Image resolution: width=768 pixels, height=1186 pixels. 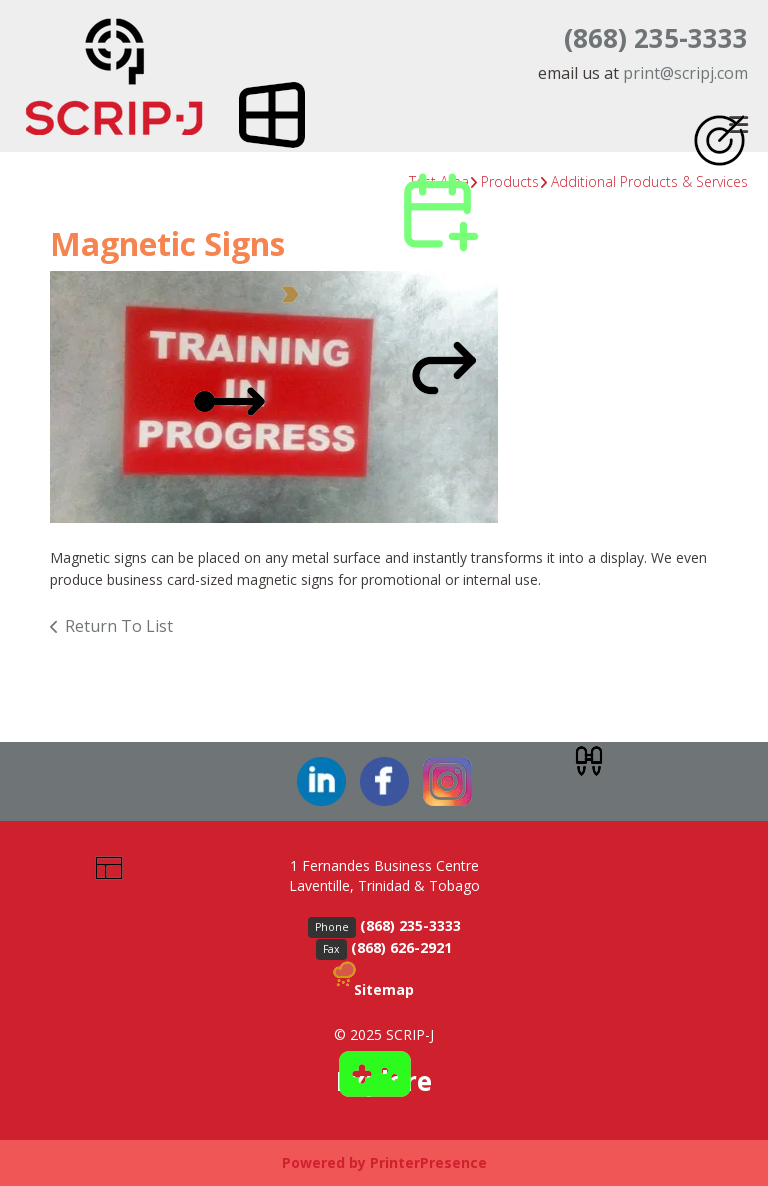 What do you see at coordinates (719, 140) in the screenshot?
I see `set a goal or target` at bounding box center [719, 140].